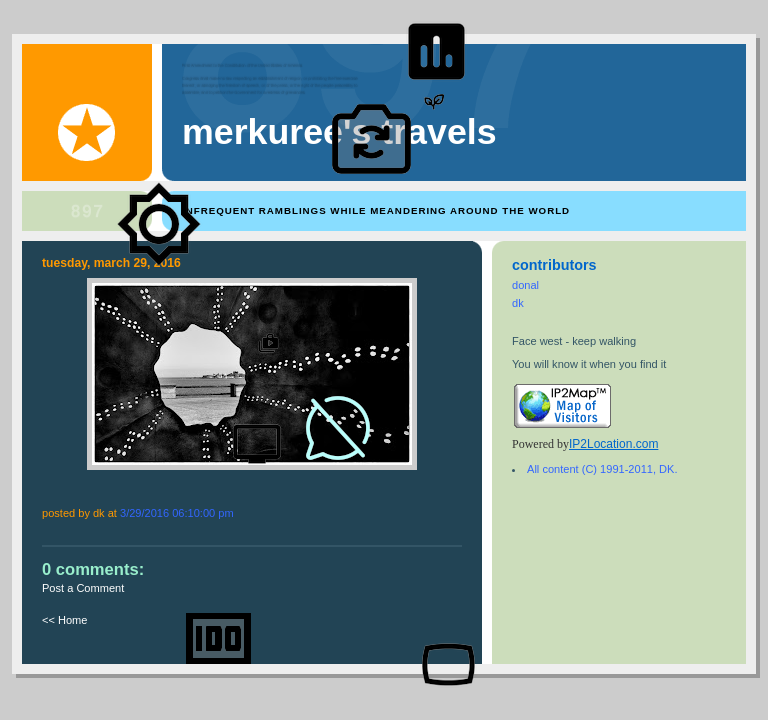  What do you see at coordinates (371, 140) in the screenshot?
I see `switch between front and rear camera` at bounding box center [371, 140].